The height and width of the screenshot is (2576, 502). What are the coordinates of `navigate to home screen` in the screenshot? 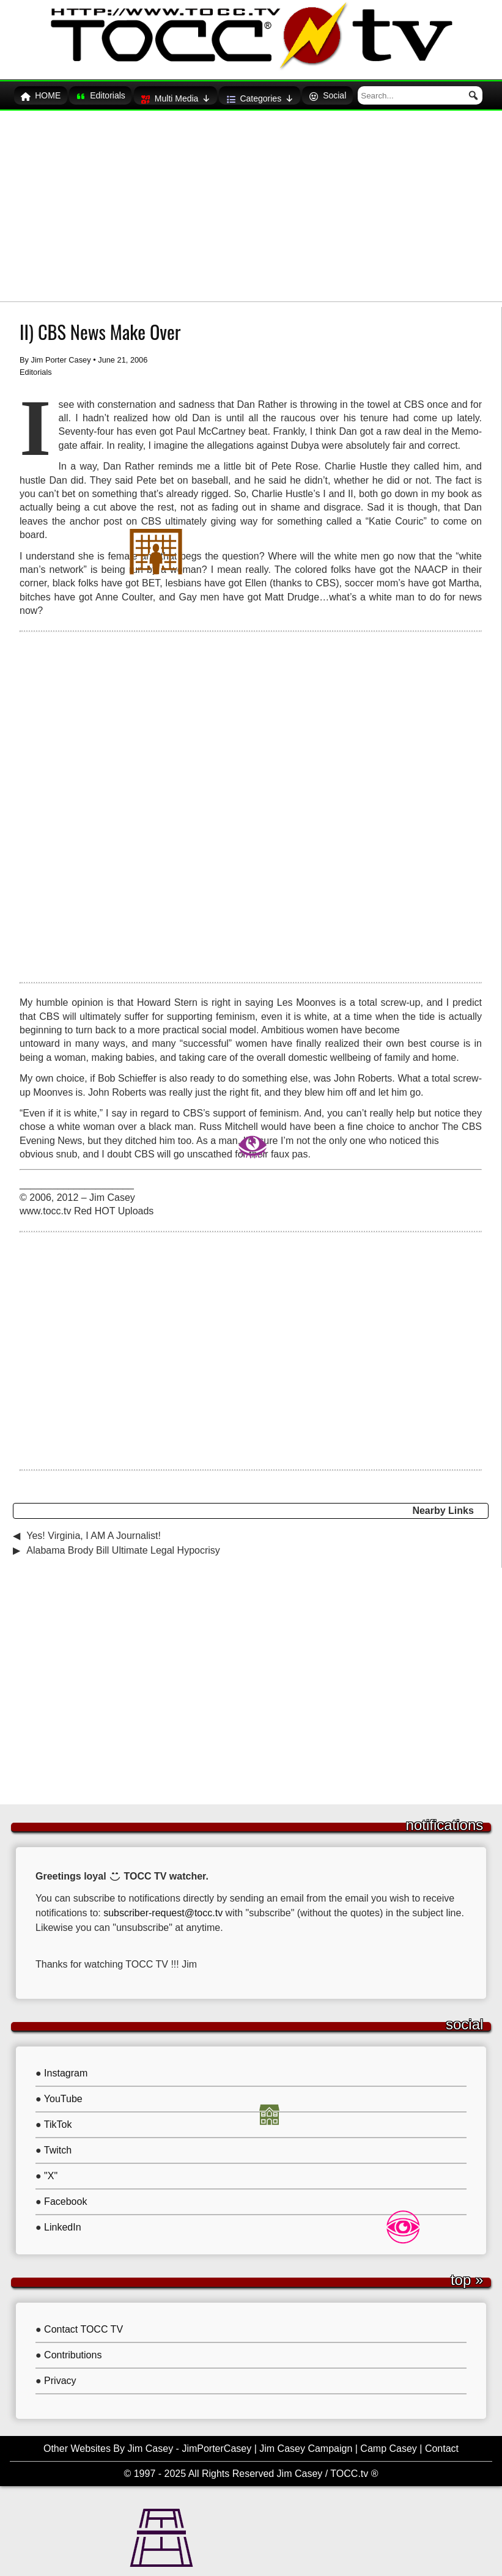 It's located at (269, 2114).